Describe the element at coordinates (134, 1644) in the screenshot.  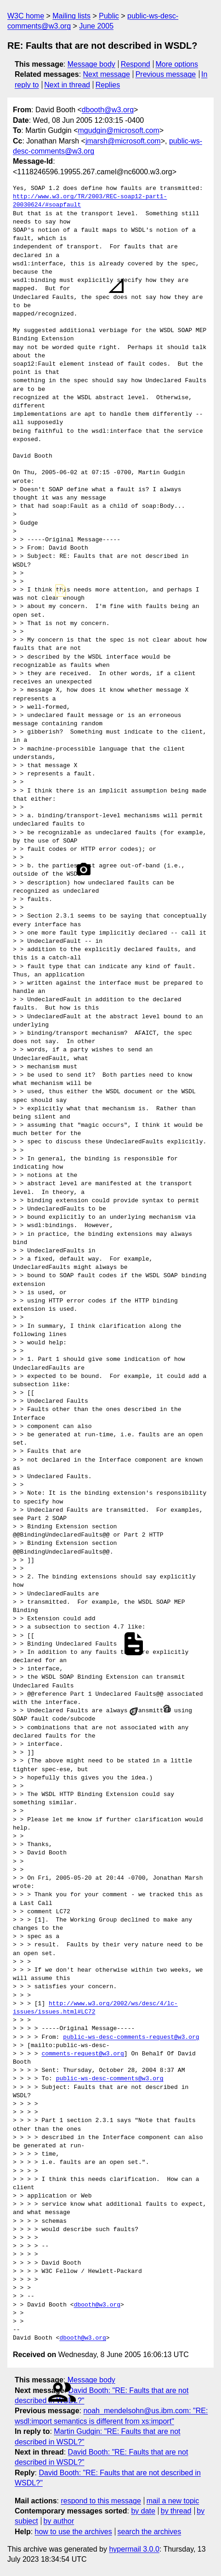
I see `view invoice or billing document` at that location.